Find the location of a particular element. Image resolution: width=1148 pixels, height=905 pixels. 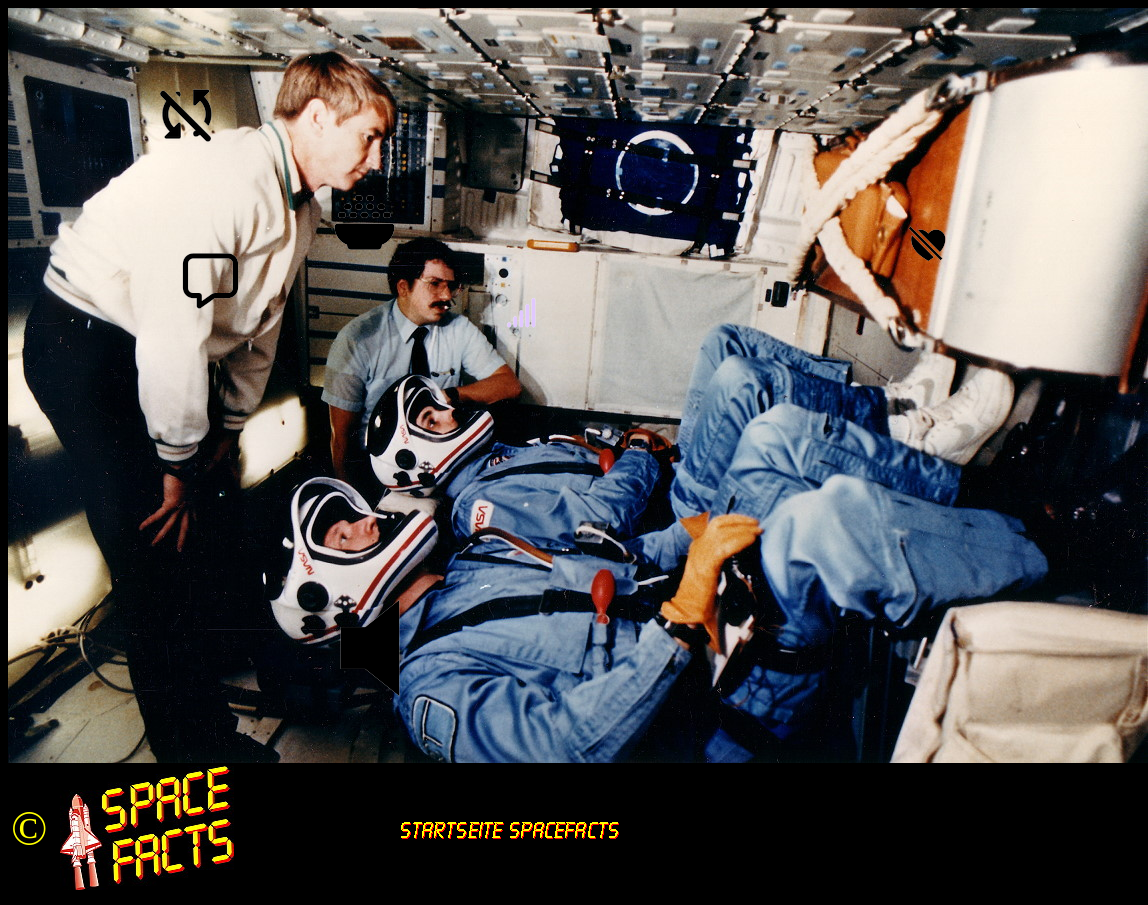

remove from favorites is located at coordinates (927, 244).